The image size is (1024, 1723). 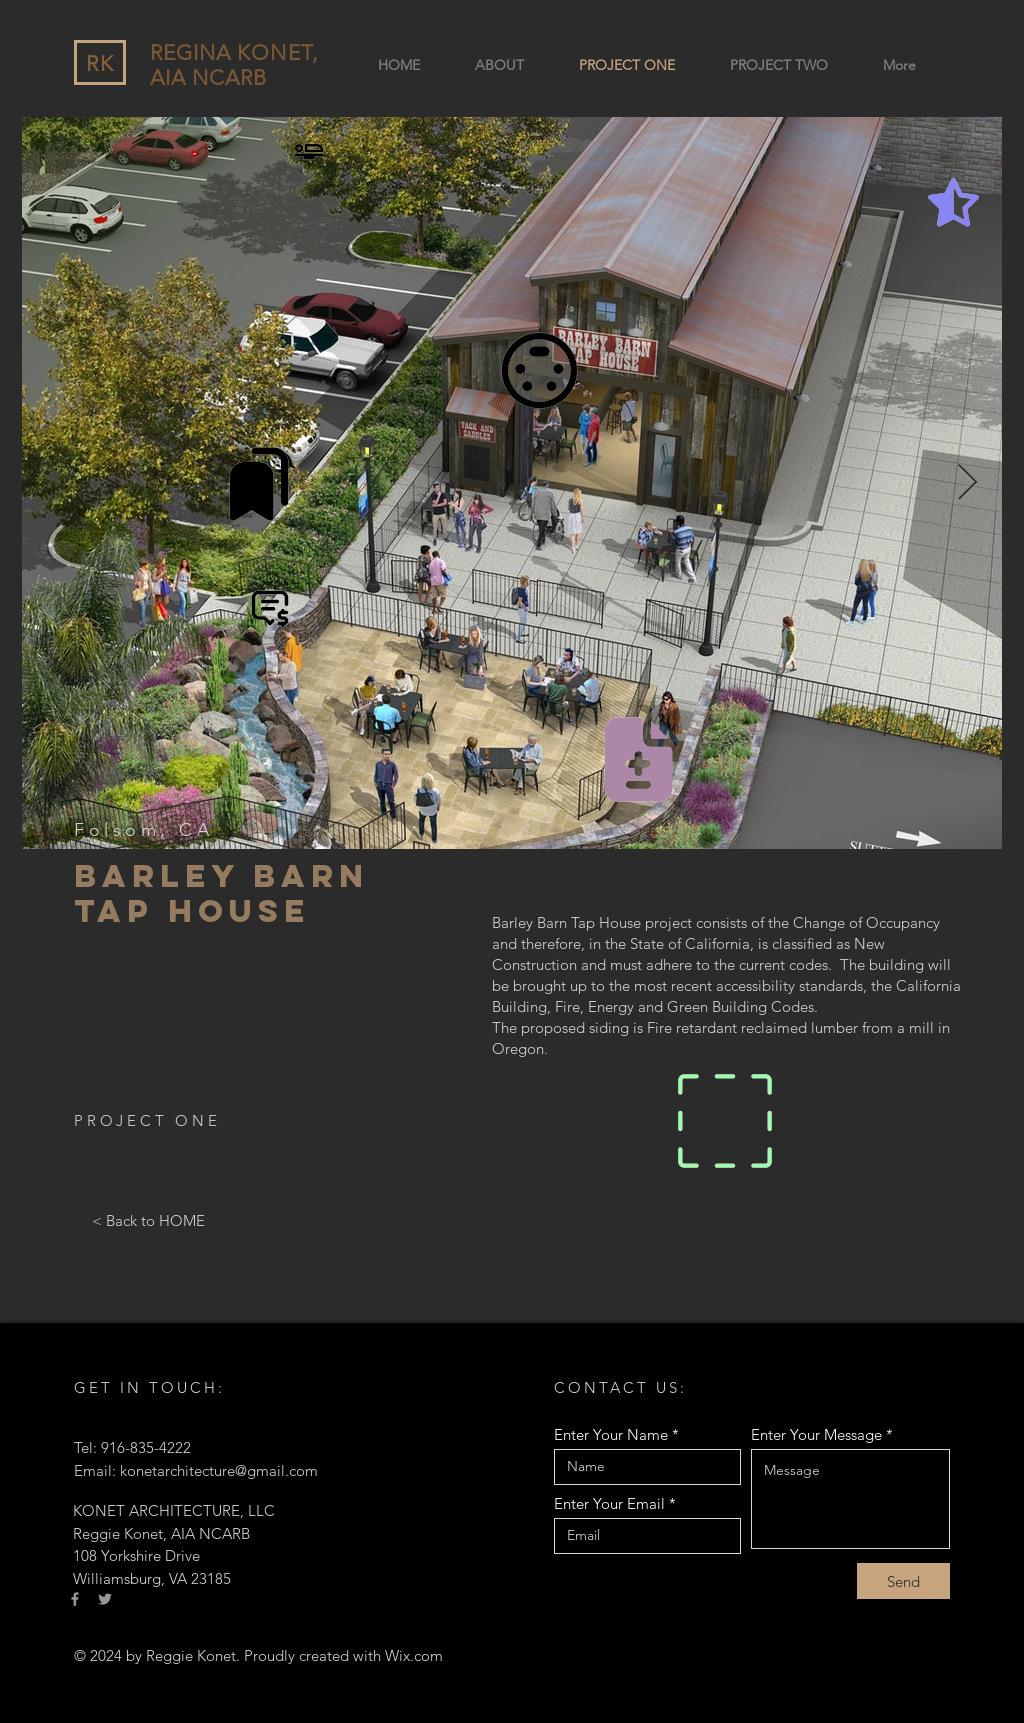 I want to click on view your saved bookmarks, so click(x=259, y=484).